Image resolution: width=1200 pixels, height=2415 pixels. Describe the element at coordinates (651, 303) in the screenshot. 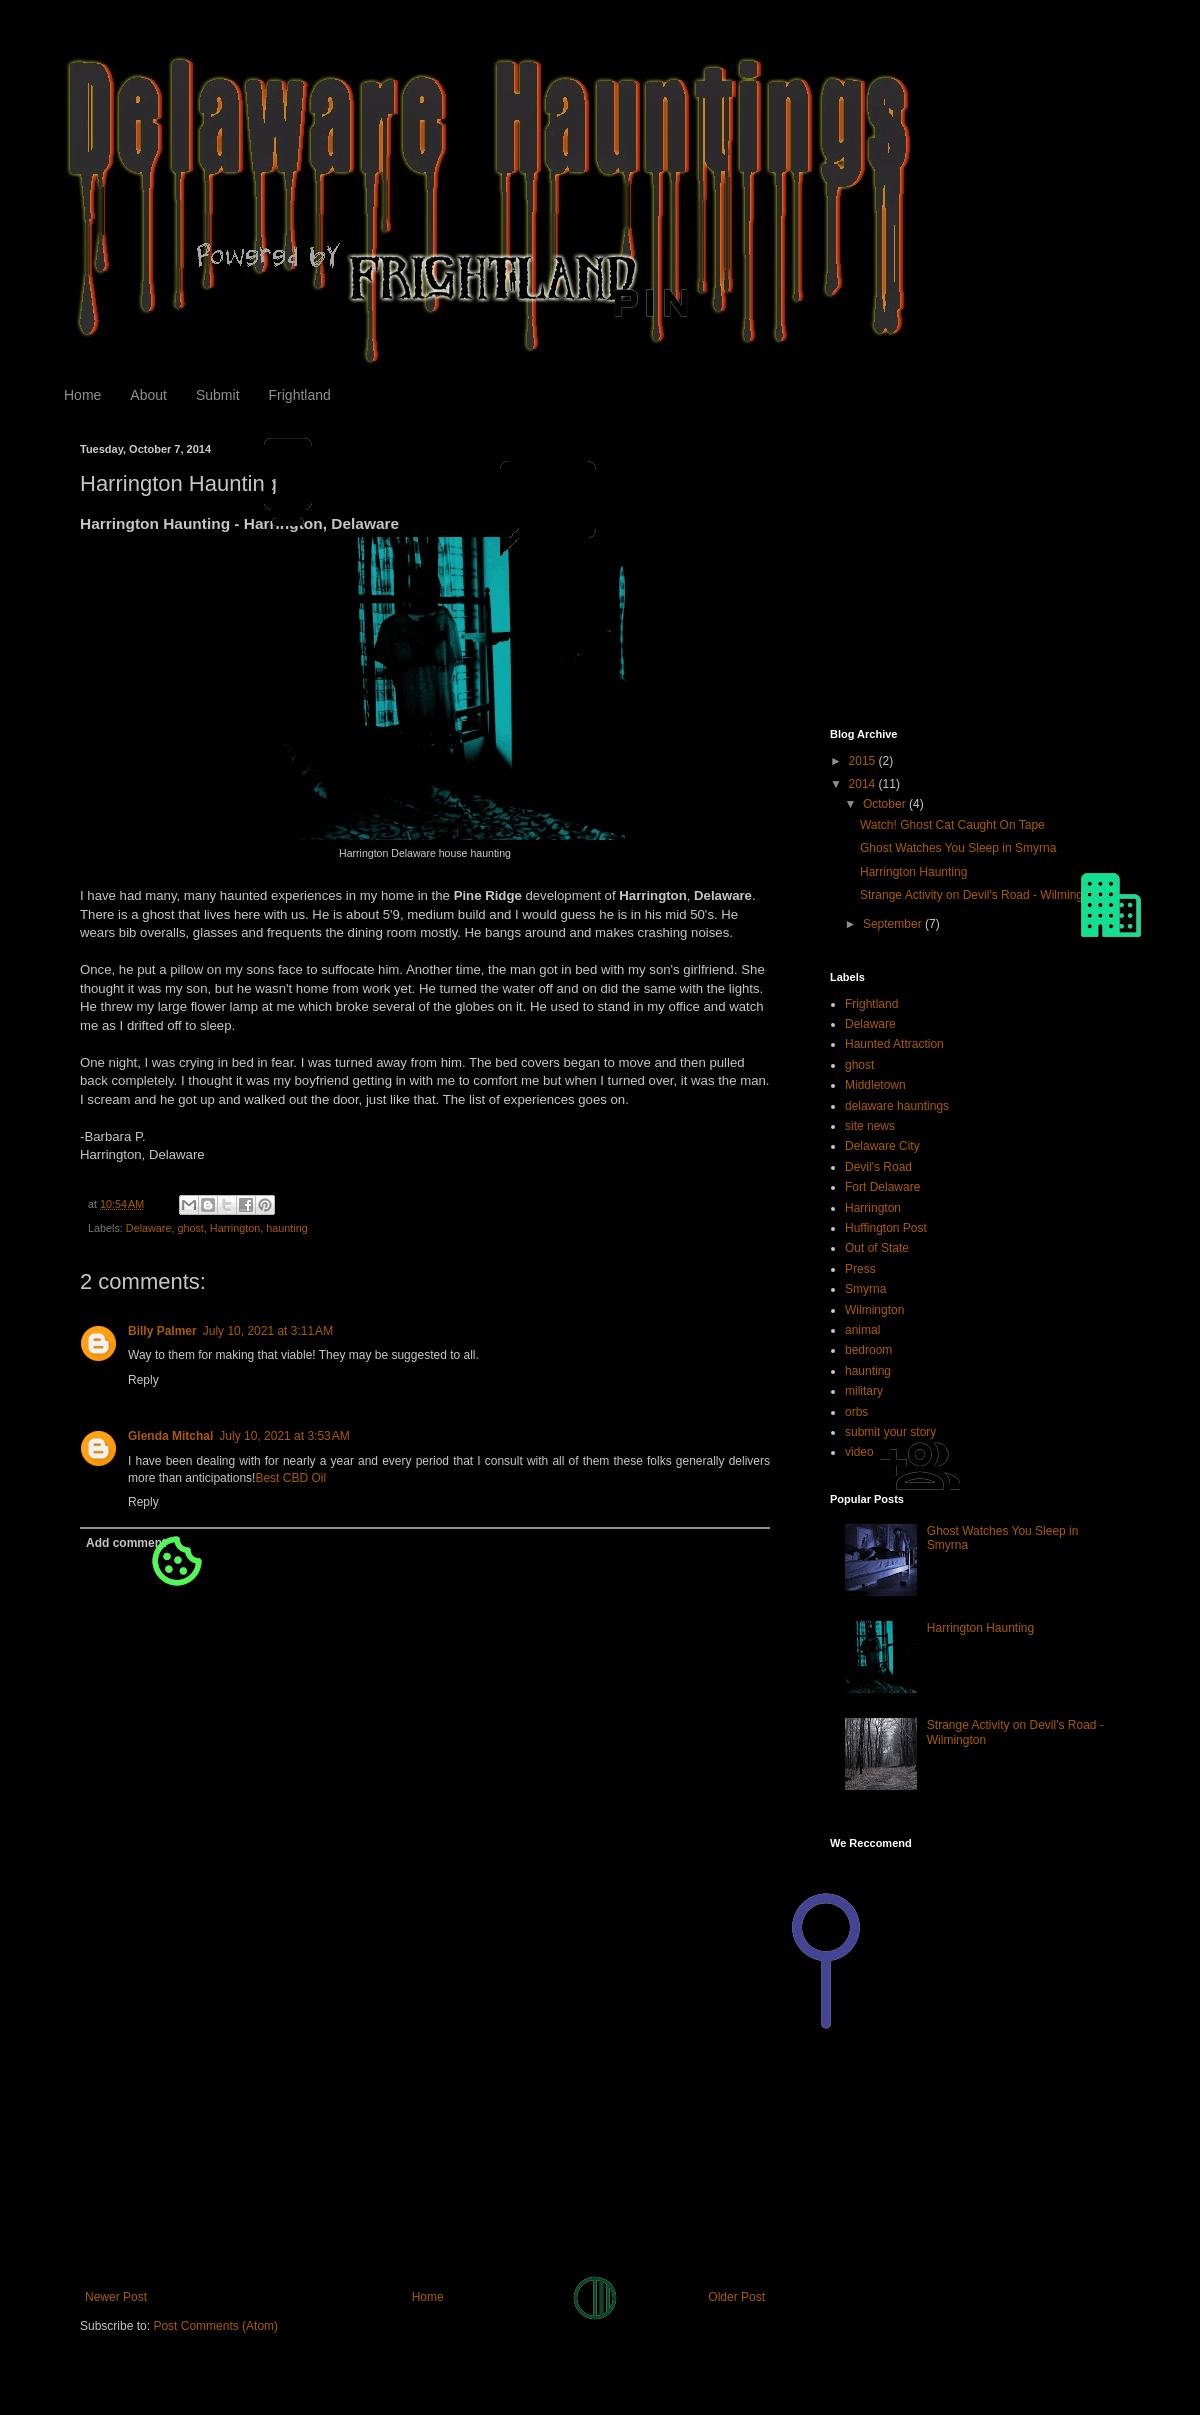

I see `enter PIN code for parental controls` at that location.